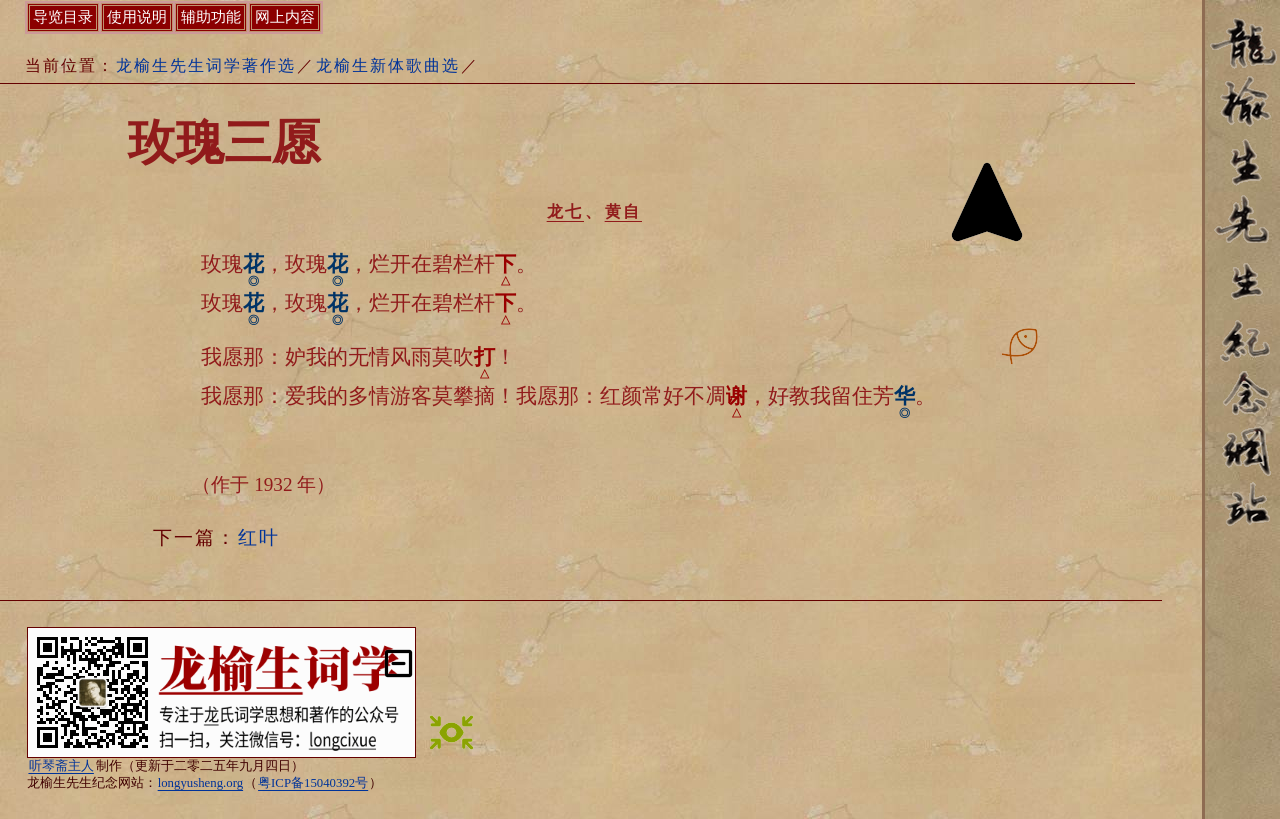 The height and width of the screenshot is (819, 1280). I want to click on focus view on selected element, so click(451, 732).